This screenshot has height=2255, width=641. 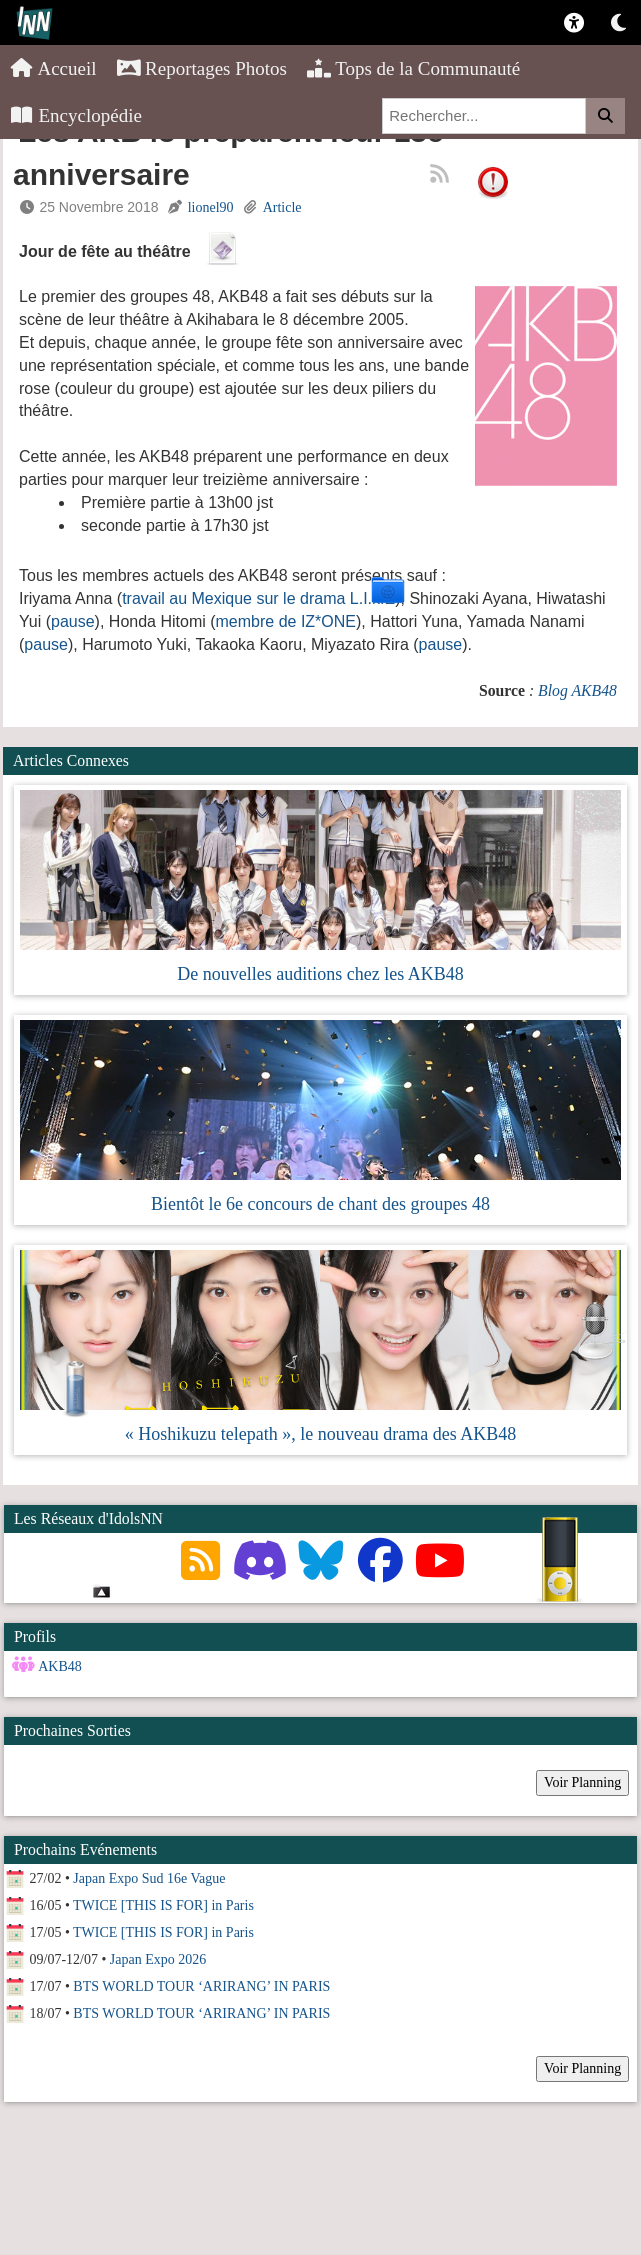 I want to click on iPod nano device connected, so click(x=559, y=1560).